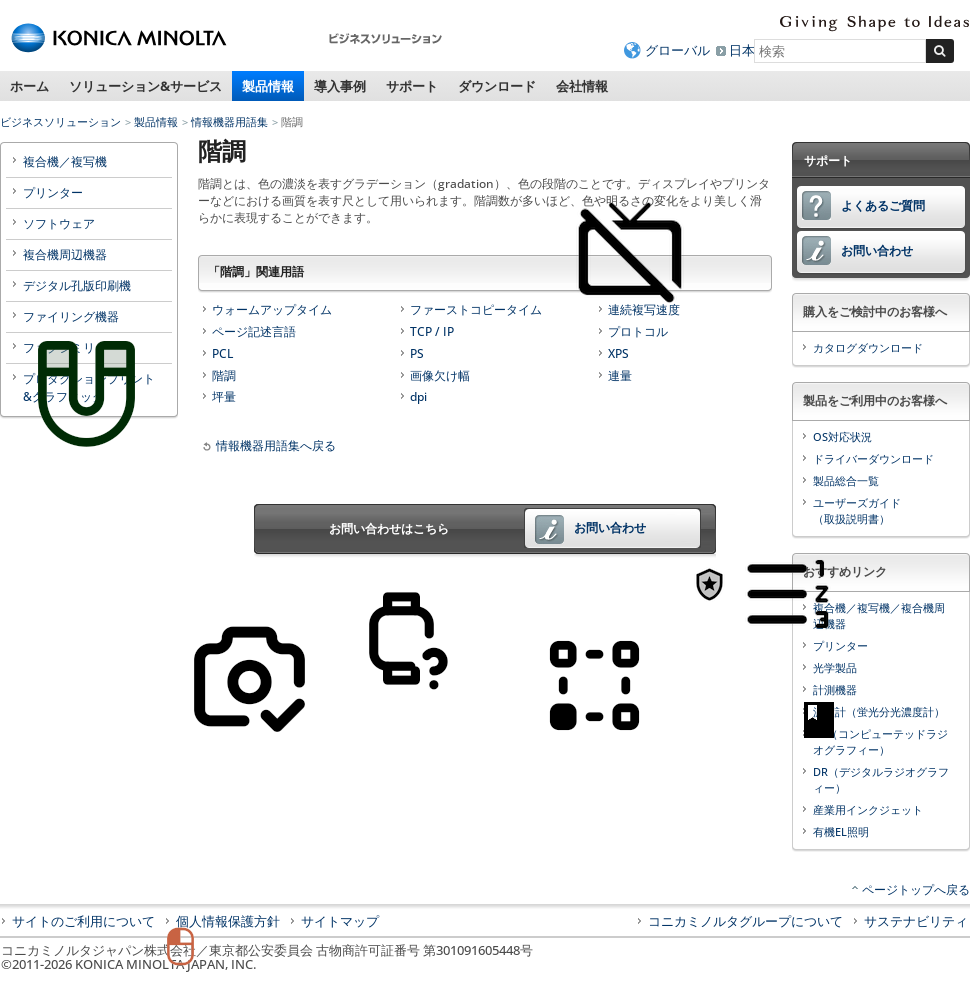  What do you see at coordinates (819, 720) in the screenshot?
I see `access your classes or courses` at bounding box center [819, 720].